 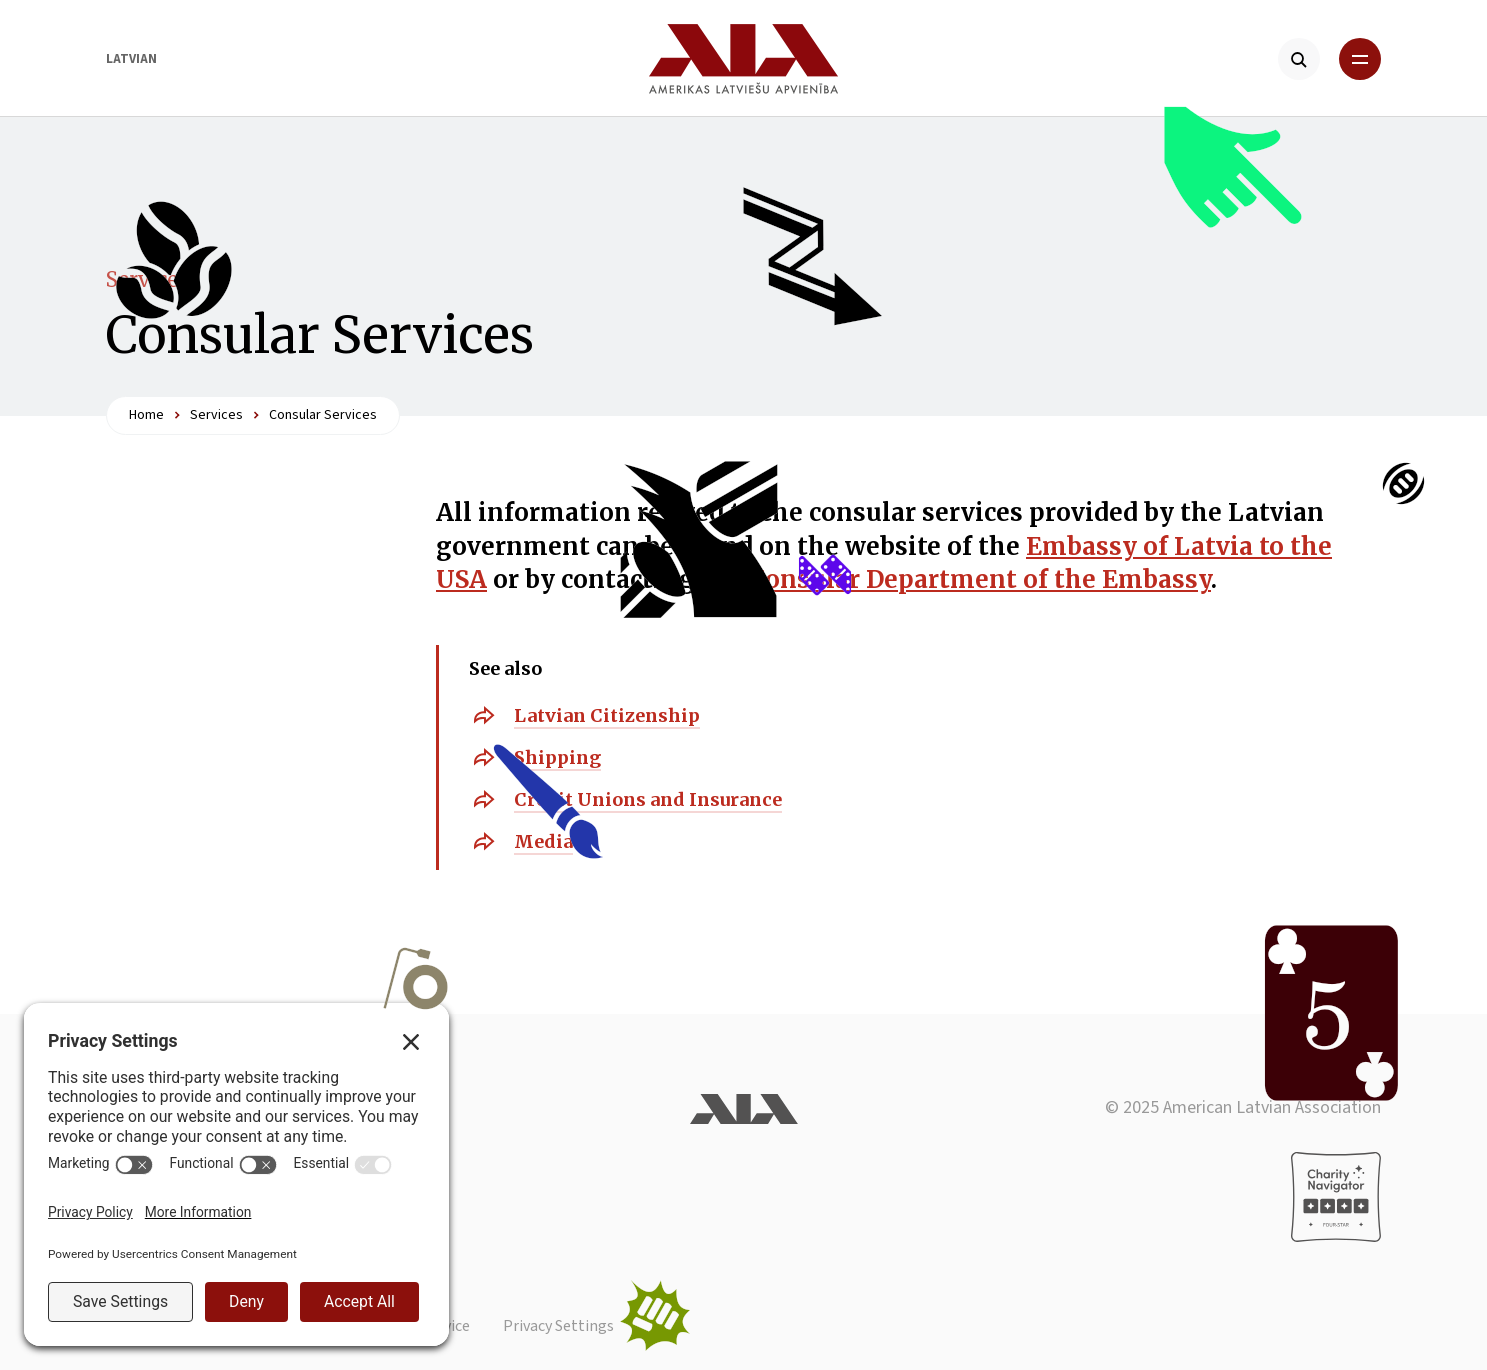 I want to click on coffee or café-related feature, so click(x=174, y=259).